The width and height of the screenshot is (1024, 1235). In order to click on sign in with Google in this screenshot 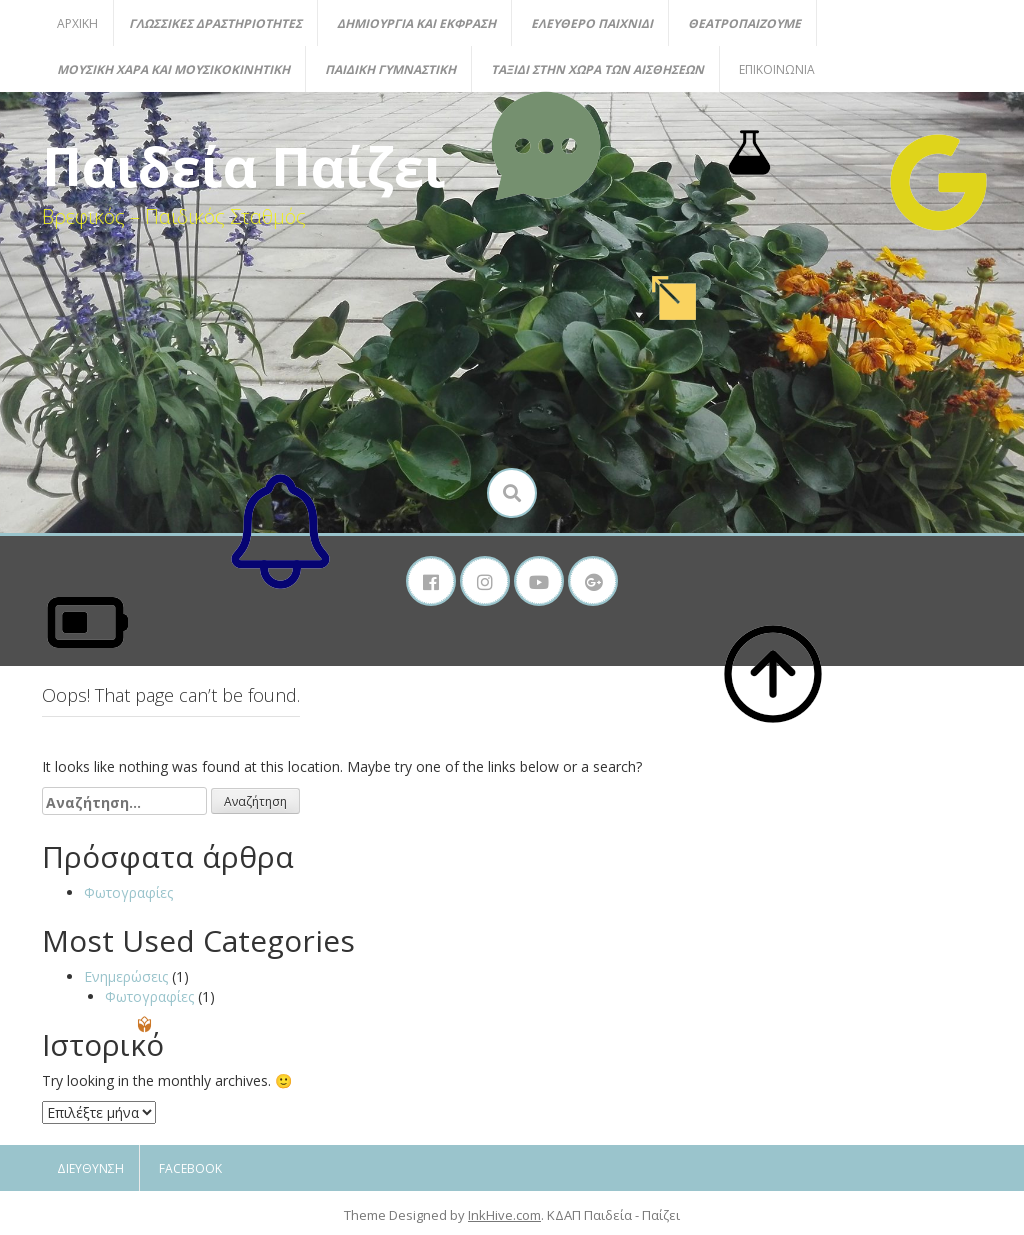, I will do `click(938, 182)`.